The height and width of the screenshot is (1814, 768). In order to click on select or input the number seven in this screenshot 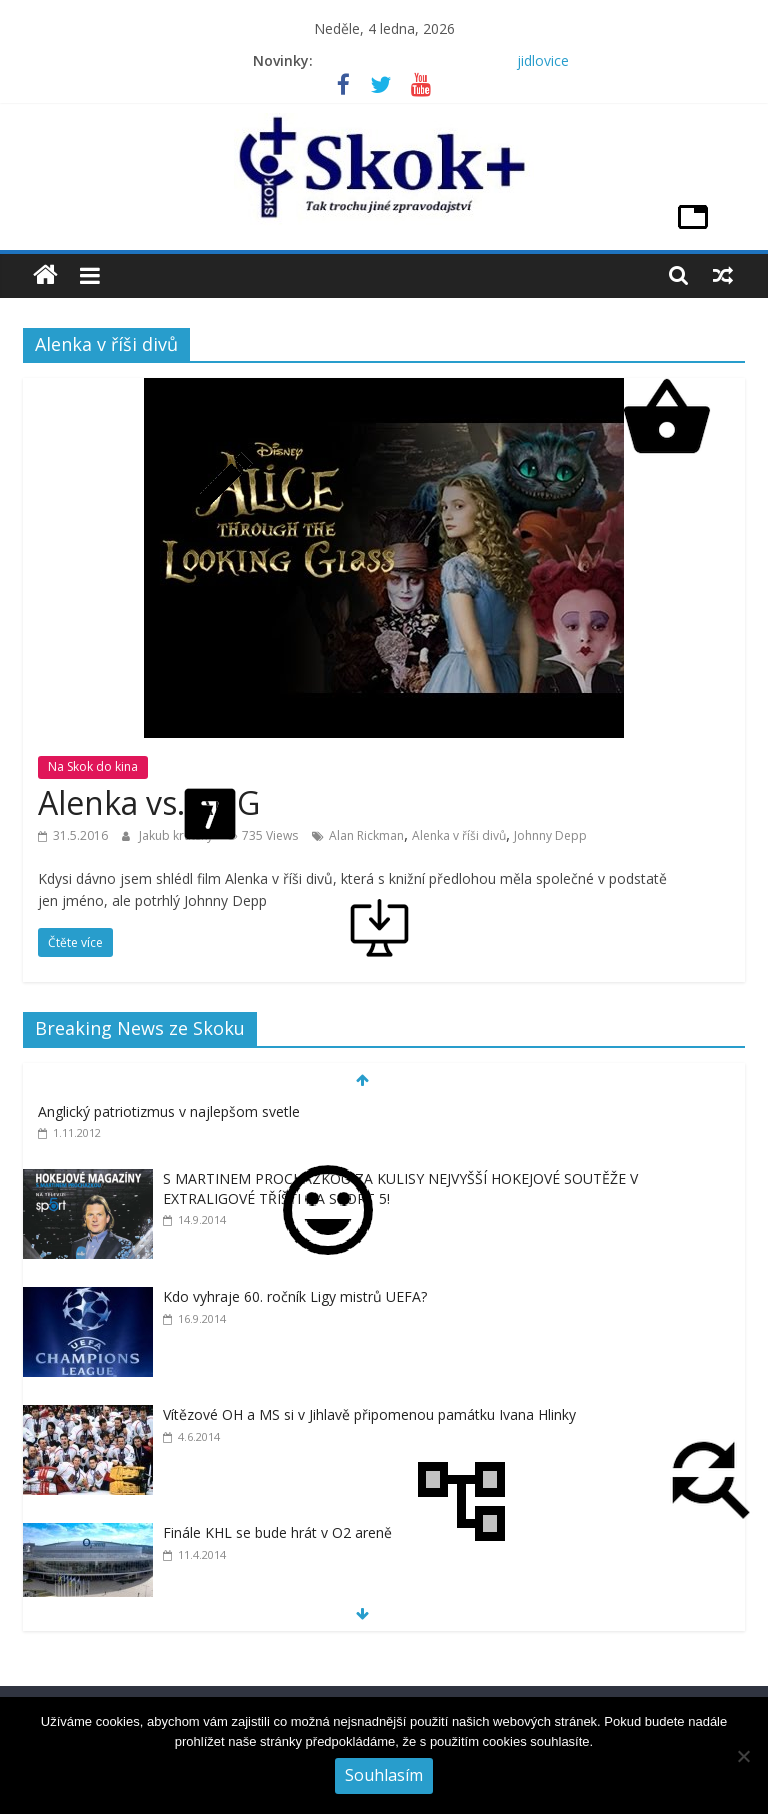, I will do `click(210, 814)`.